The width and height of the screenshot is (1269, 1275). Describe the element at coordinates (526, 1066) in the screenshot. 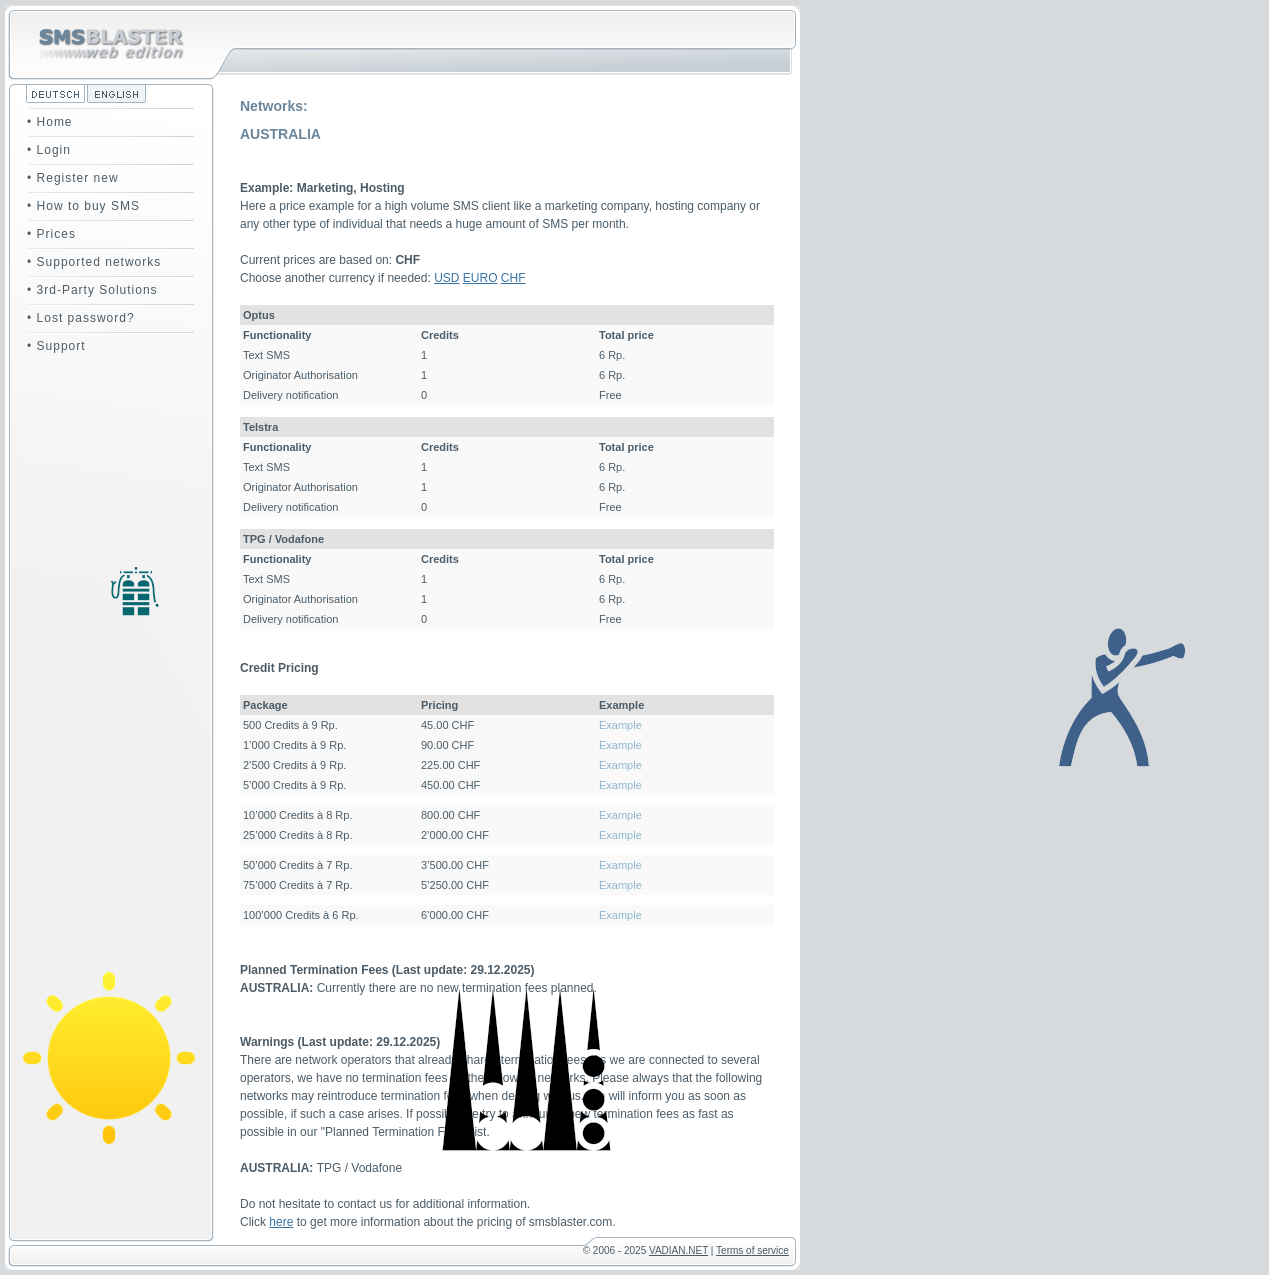

I see `play backgammon` at that location.